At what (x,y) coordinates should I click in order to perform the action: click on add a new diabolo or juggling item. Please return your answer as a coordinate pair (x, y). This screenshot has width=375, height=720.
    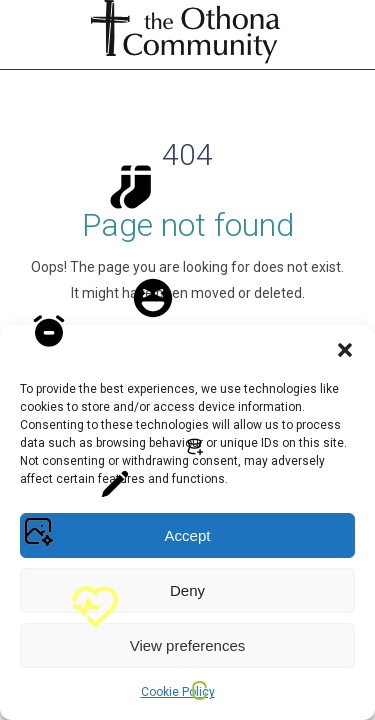
    Looking at the image, I should click on (194, 446).